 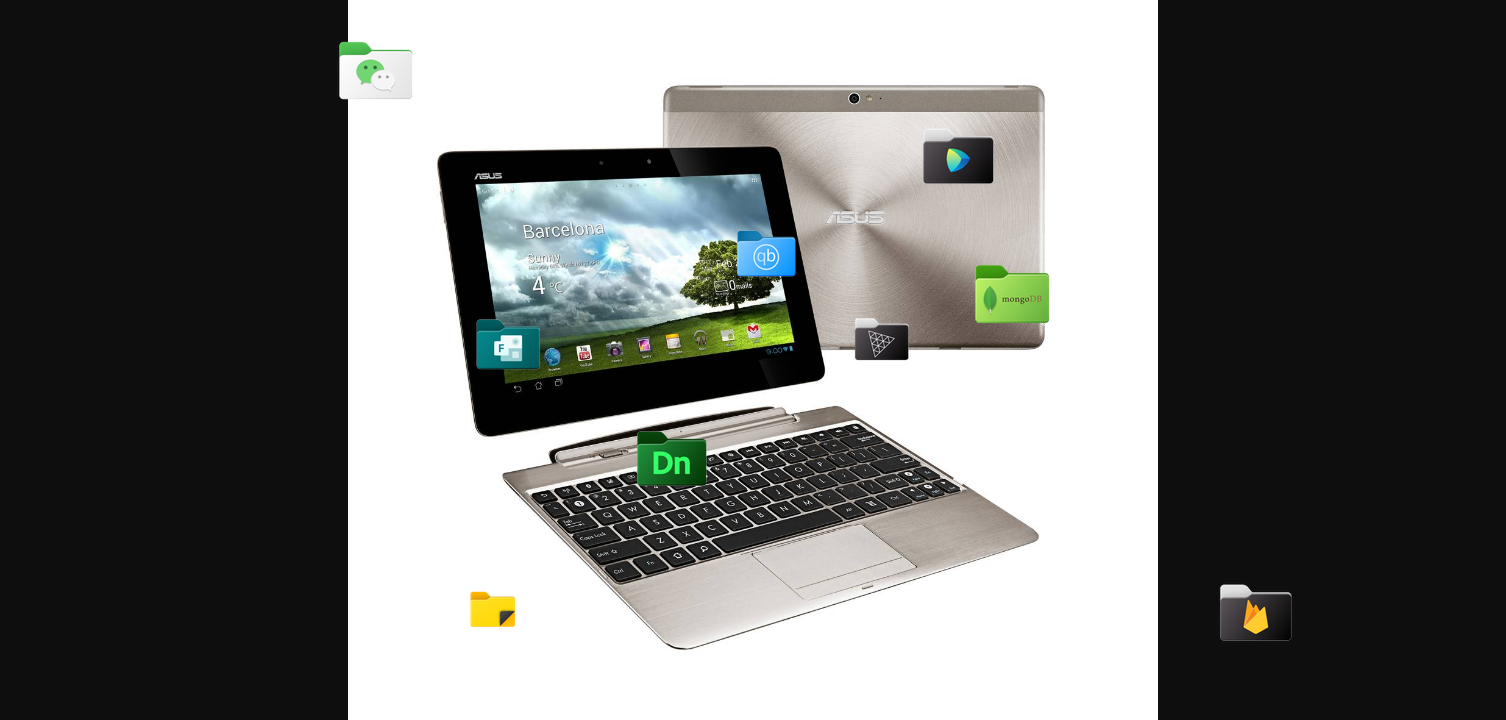 What do you see at coordinates (1012, 296) in the screenshot?
I see `open folder containing MongoDB database files` at bounding box center [1012, 296].